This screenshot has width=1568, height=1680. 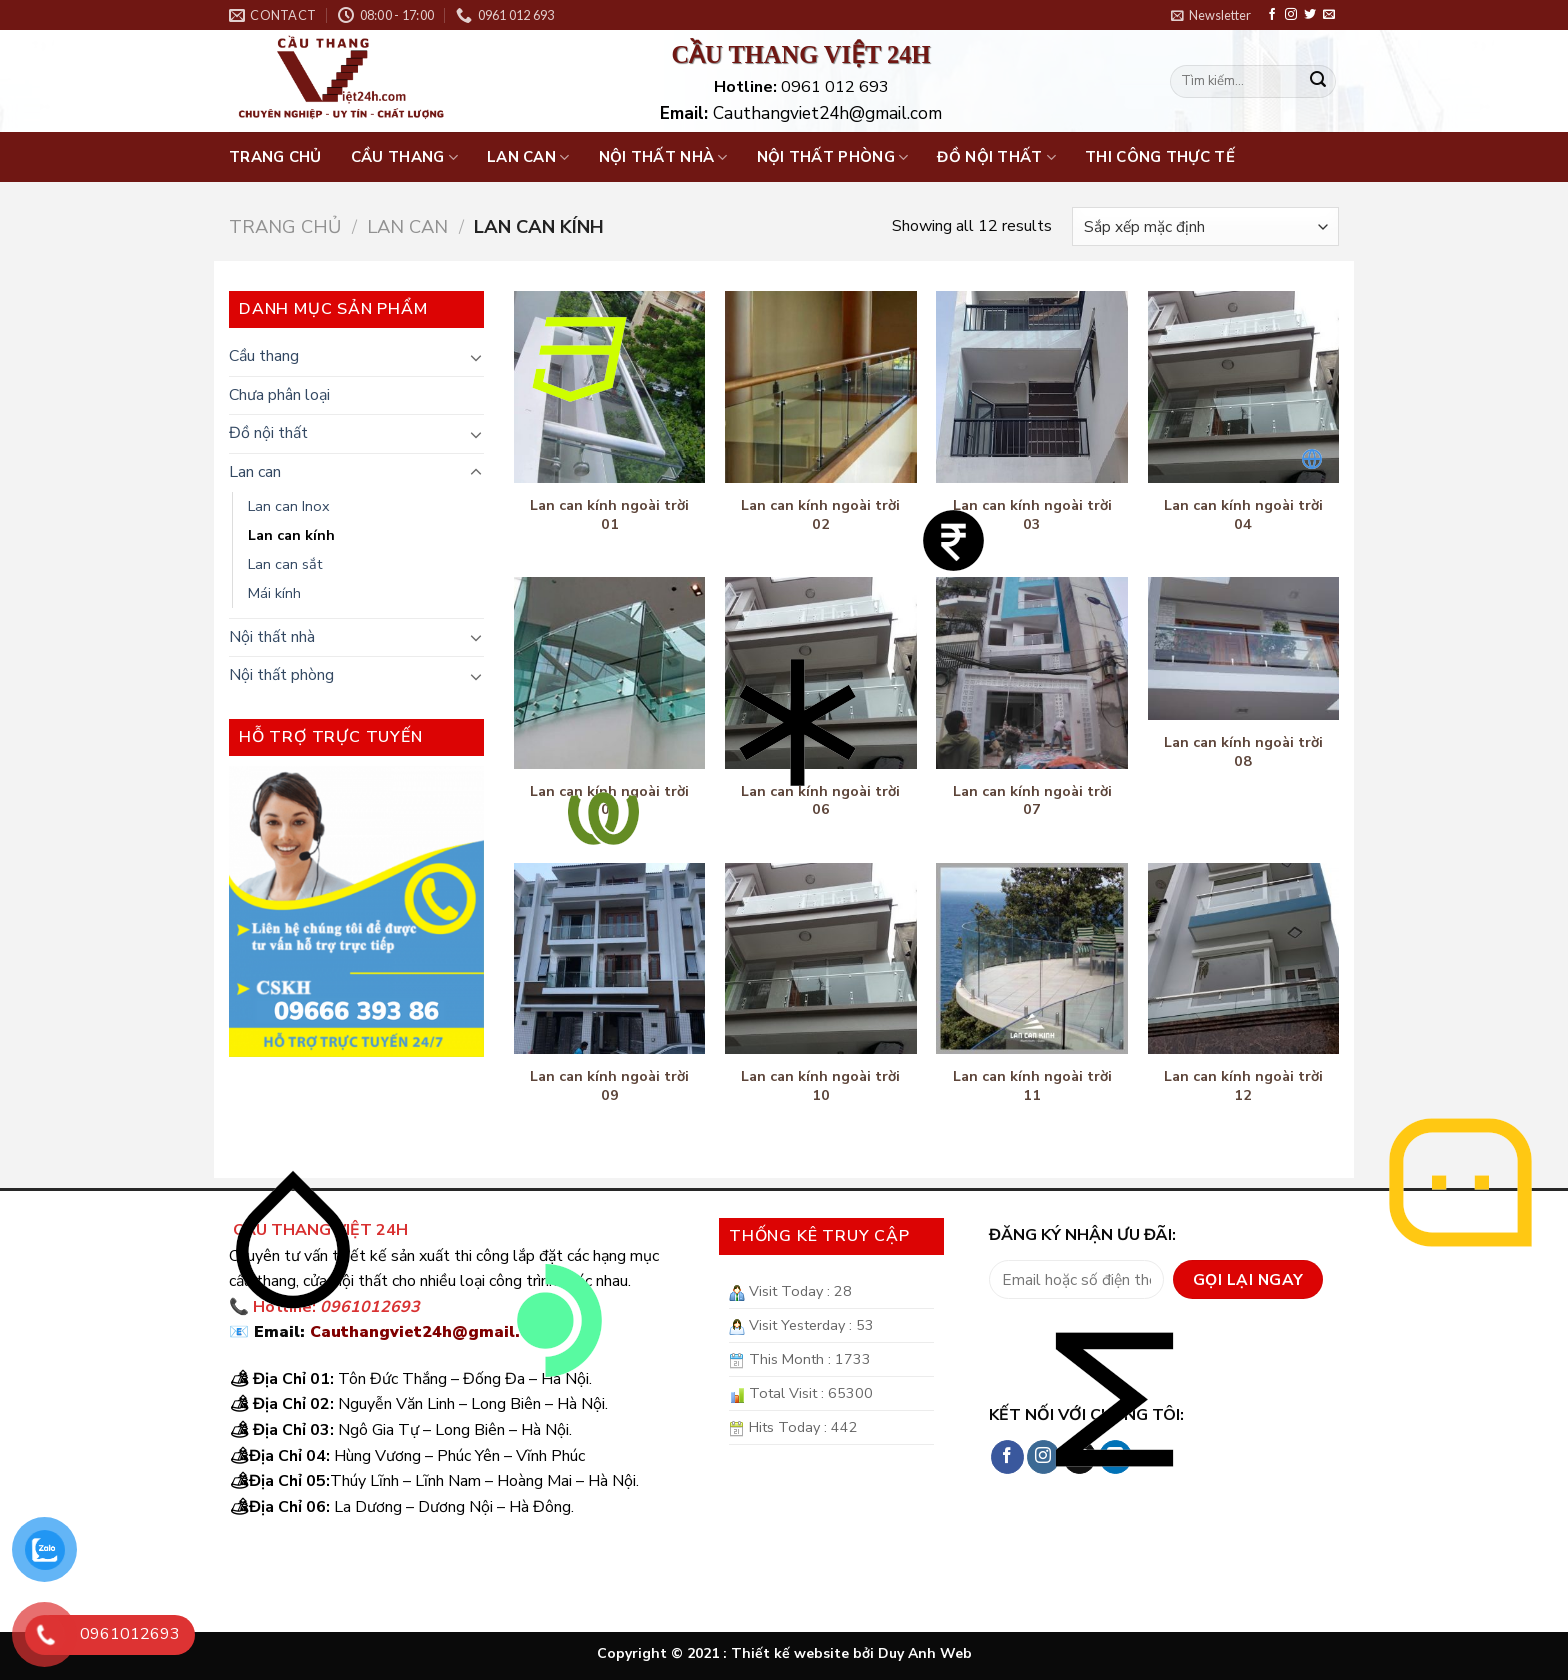 I want to click on view balance in Indian rupees, so click(x=953, y=540).